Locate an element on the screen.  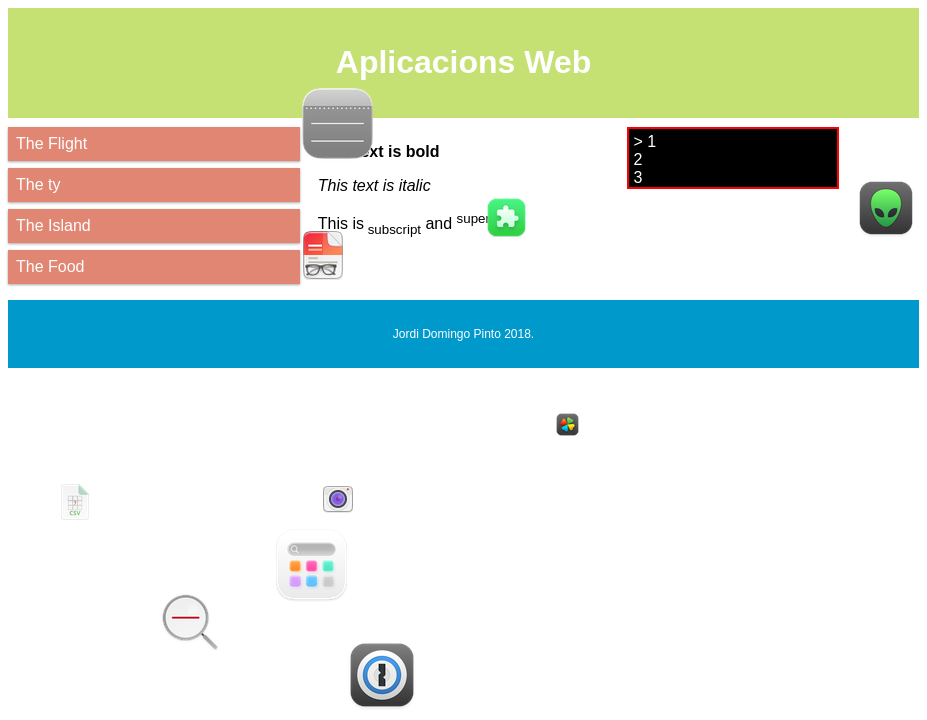
open the app launcher or app library is located at coordinates (311, 564).